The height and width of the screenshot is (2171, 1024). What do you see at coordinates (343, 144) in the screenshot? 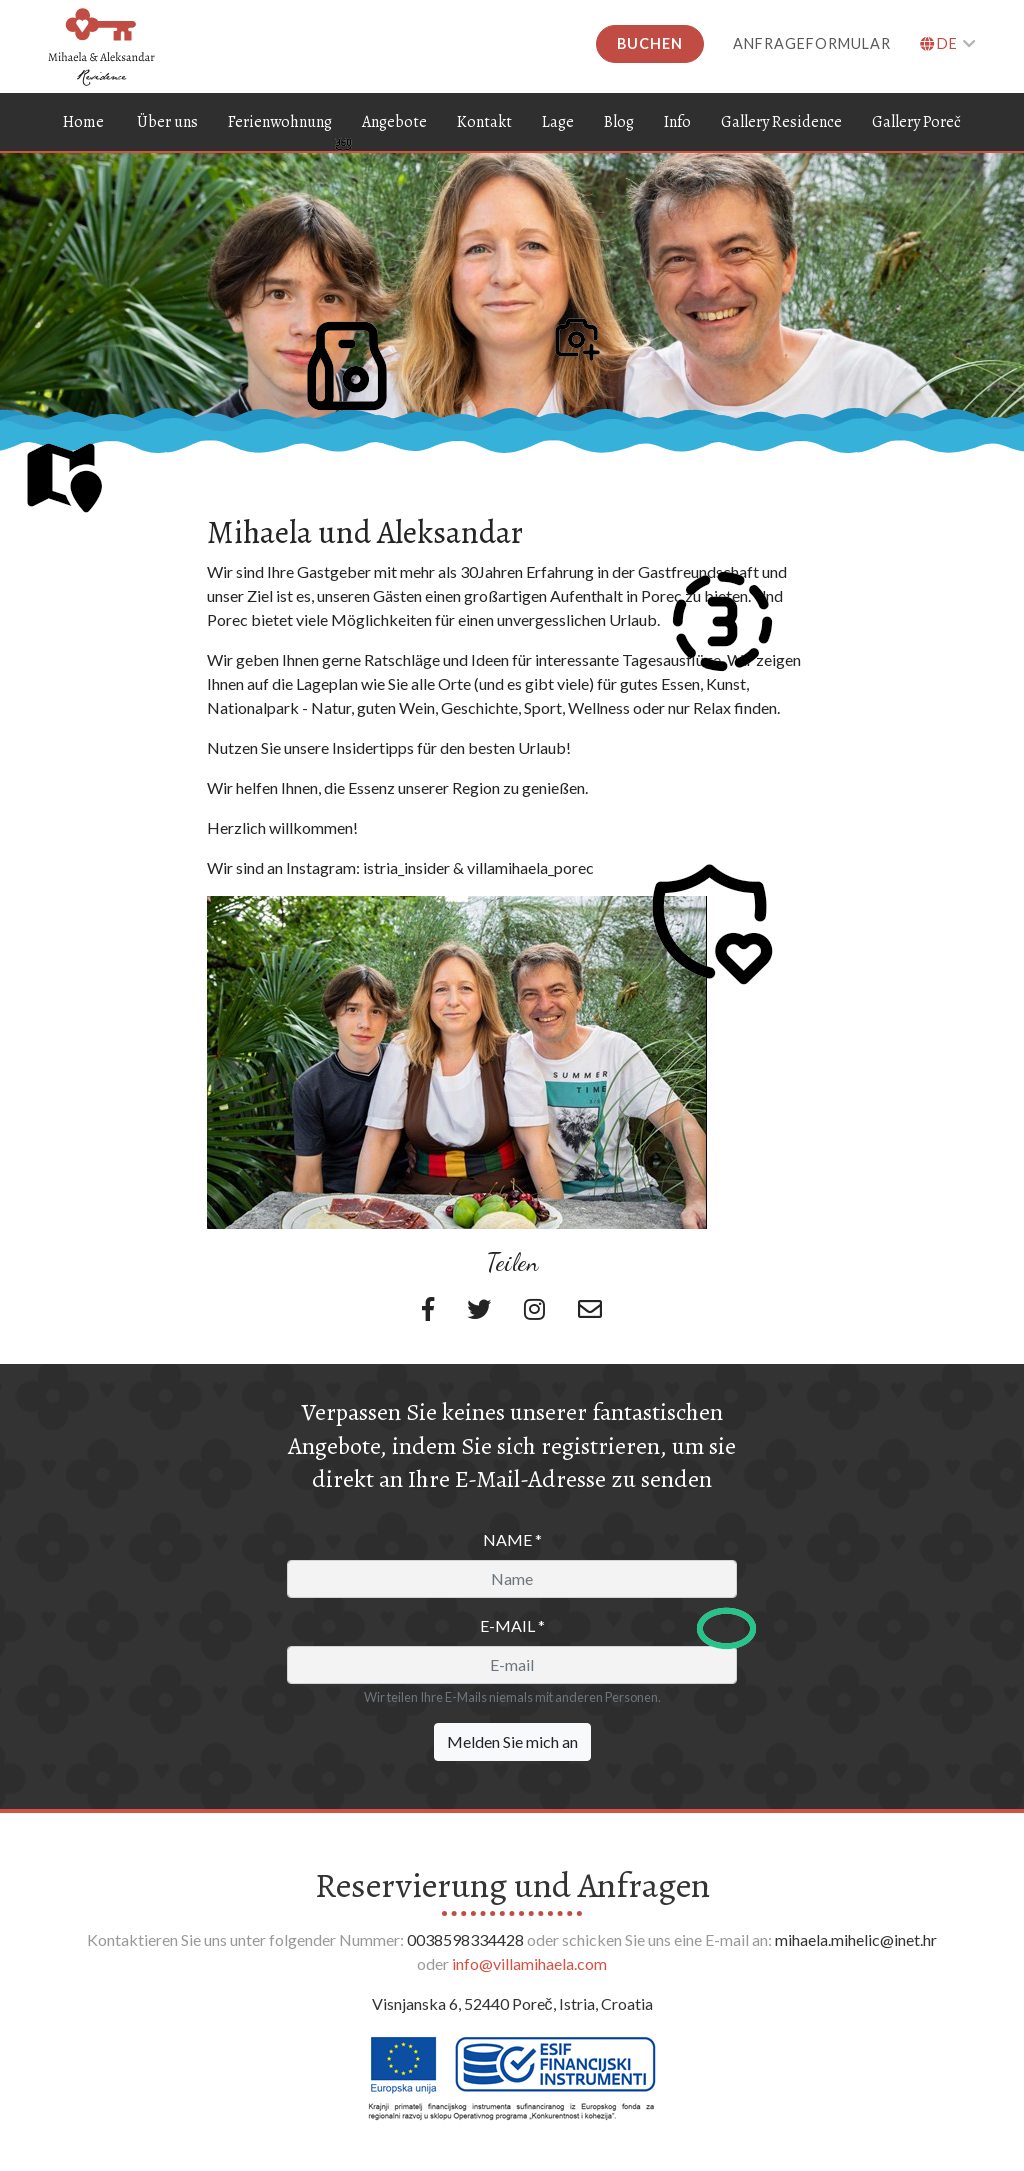
I see `view 360-degree panoramic content` at bounding box center [343, 144].